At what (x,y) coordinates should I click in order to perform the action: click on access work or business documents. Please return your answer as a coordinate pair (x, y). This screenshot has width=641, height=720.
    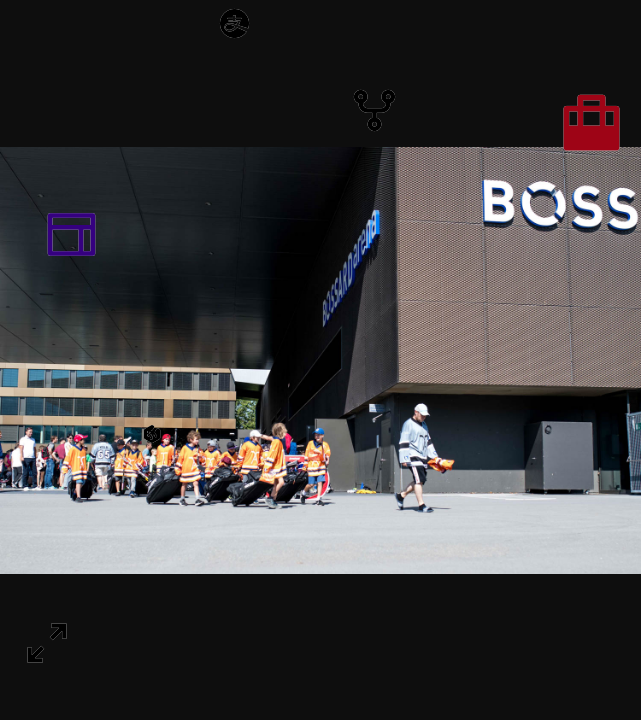
    Looking at the image, I should click on (591, 125).